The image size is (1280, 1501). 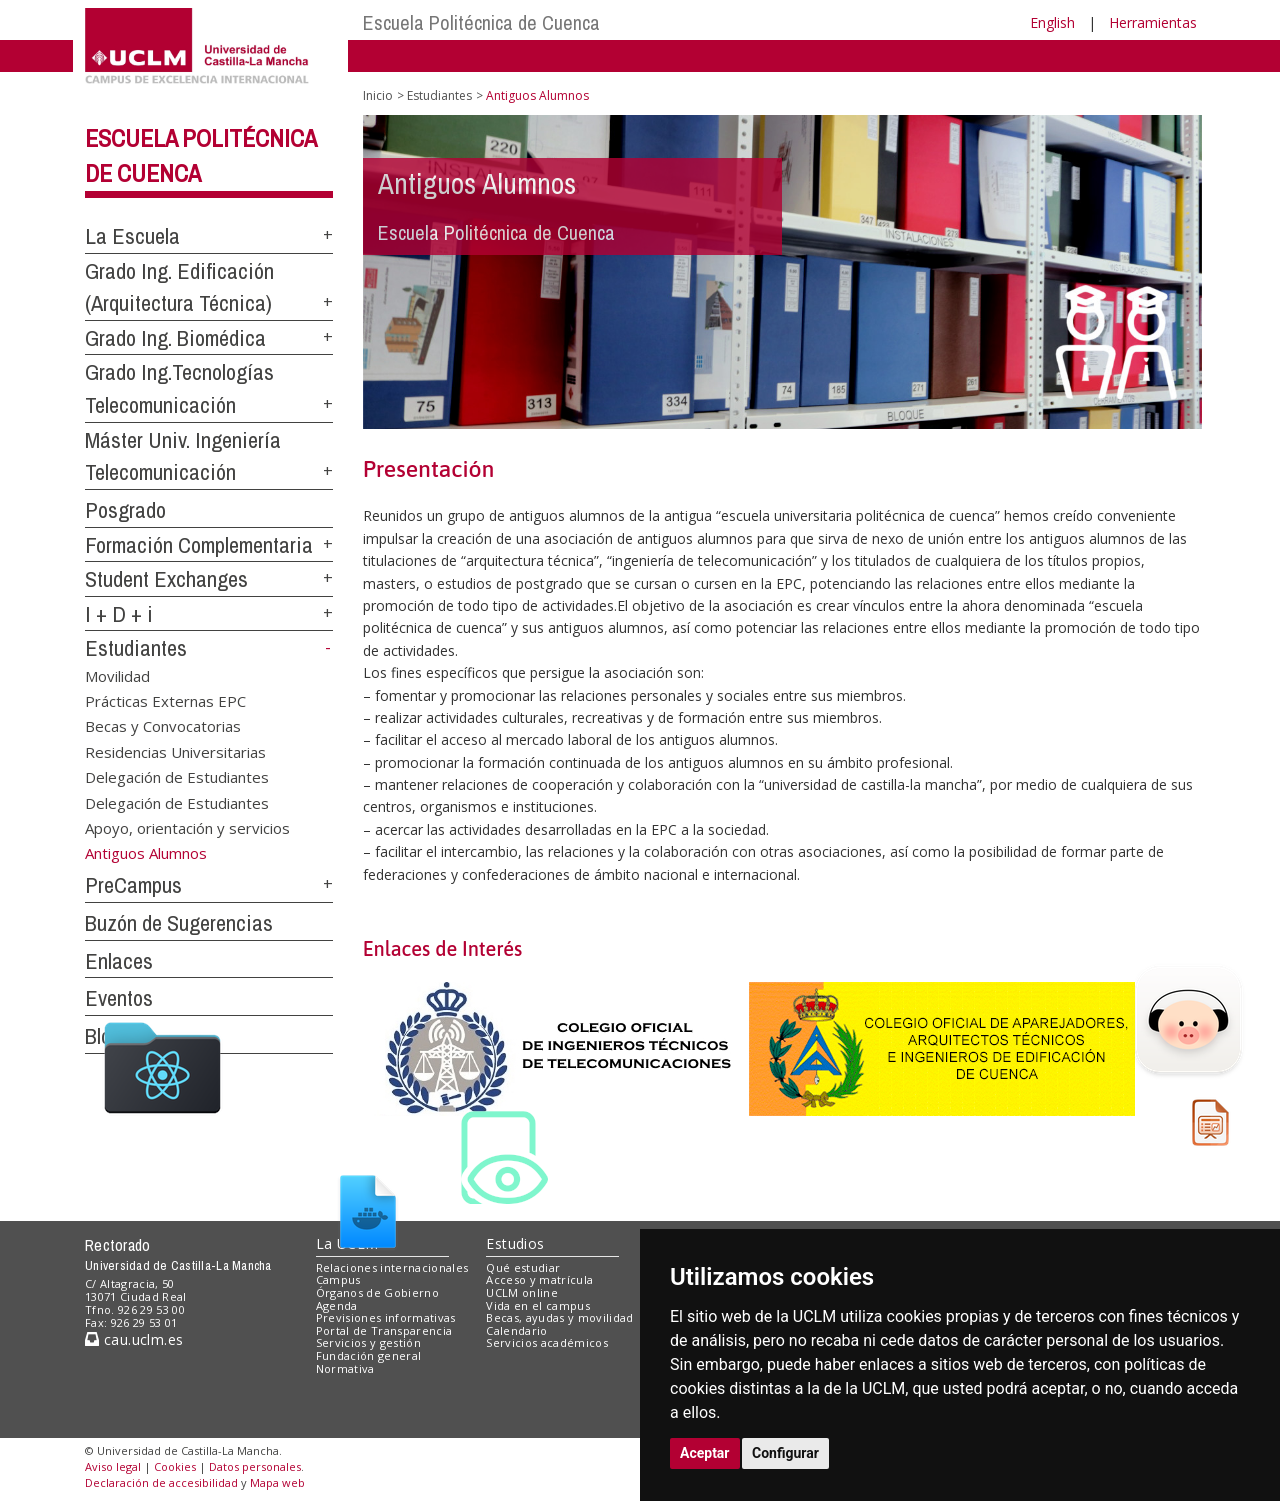 I want to click on a dockerfile or docker configuration file, so click(x=368, y=1213).